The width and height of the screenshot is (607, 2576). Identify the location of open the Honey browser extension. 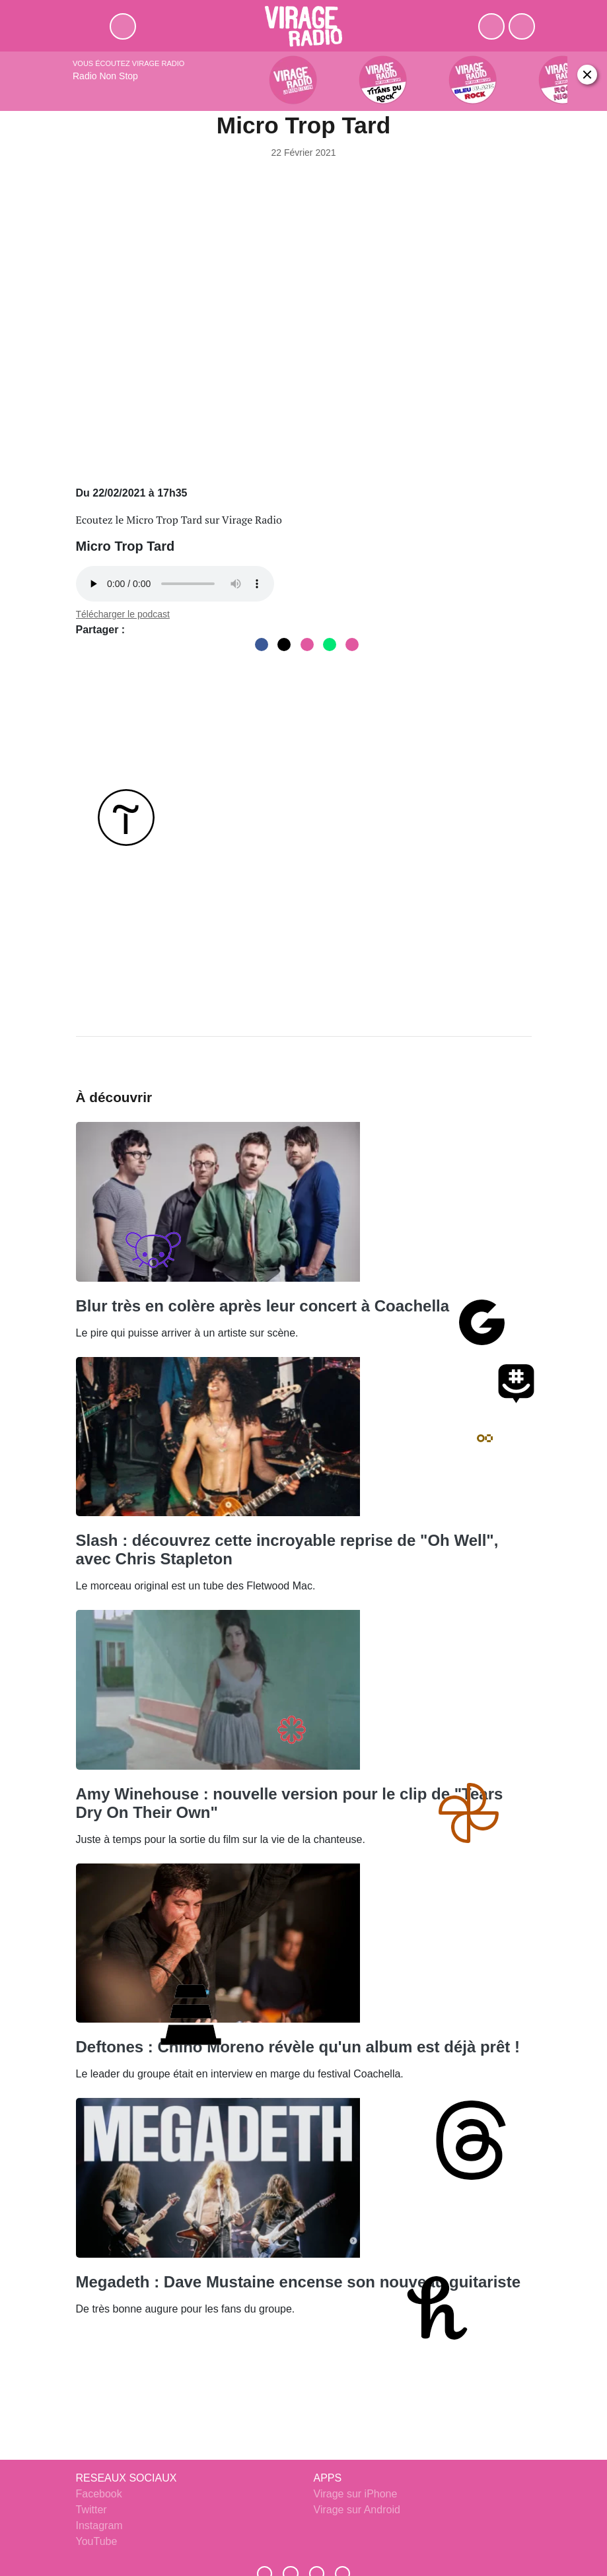
(437, 2308).